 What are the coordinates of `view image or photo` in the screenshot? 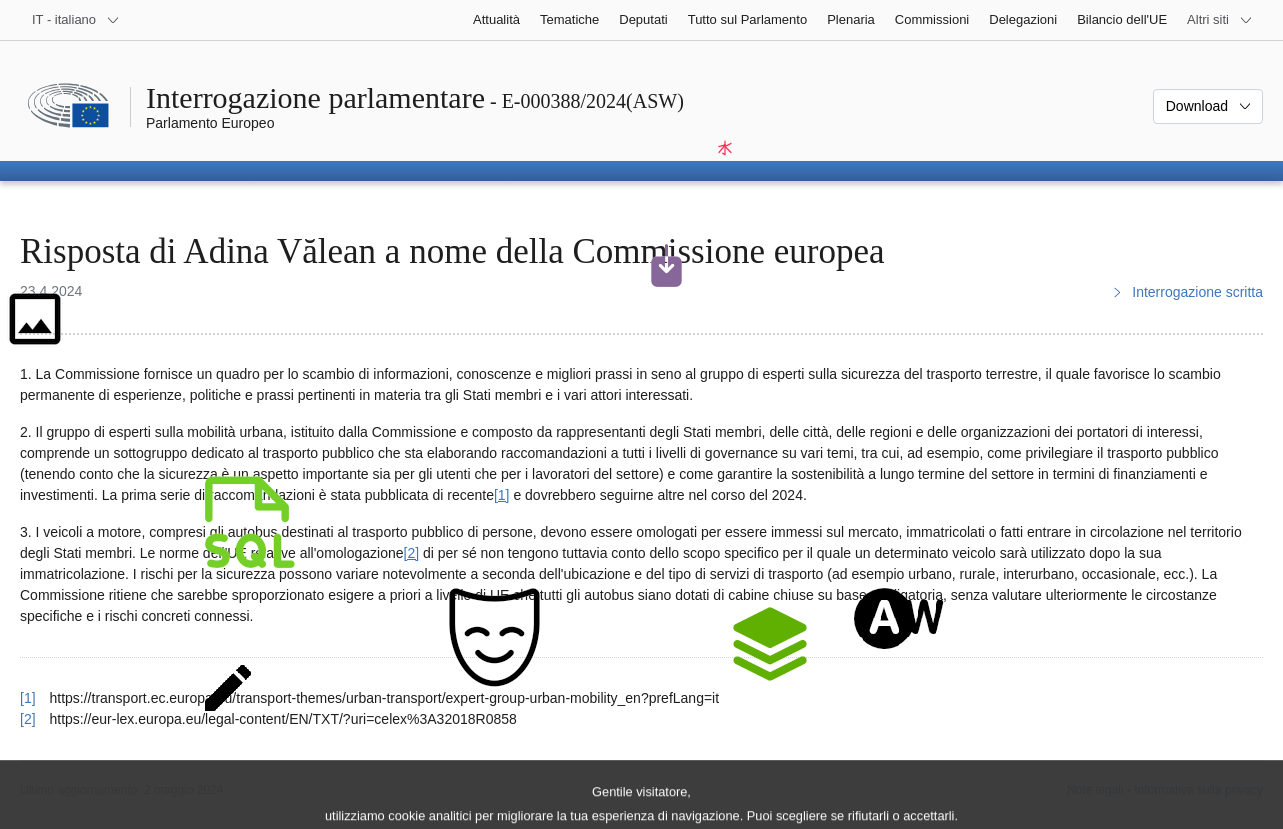 It's located at (35, 319).